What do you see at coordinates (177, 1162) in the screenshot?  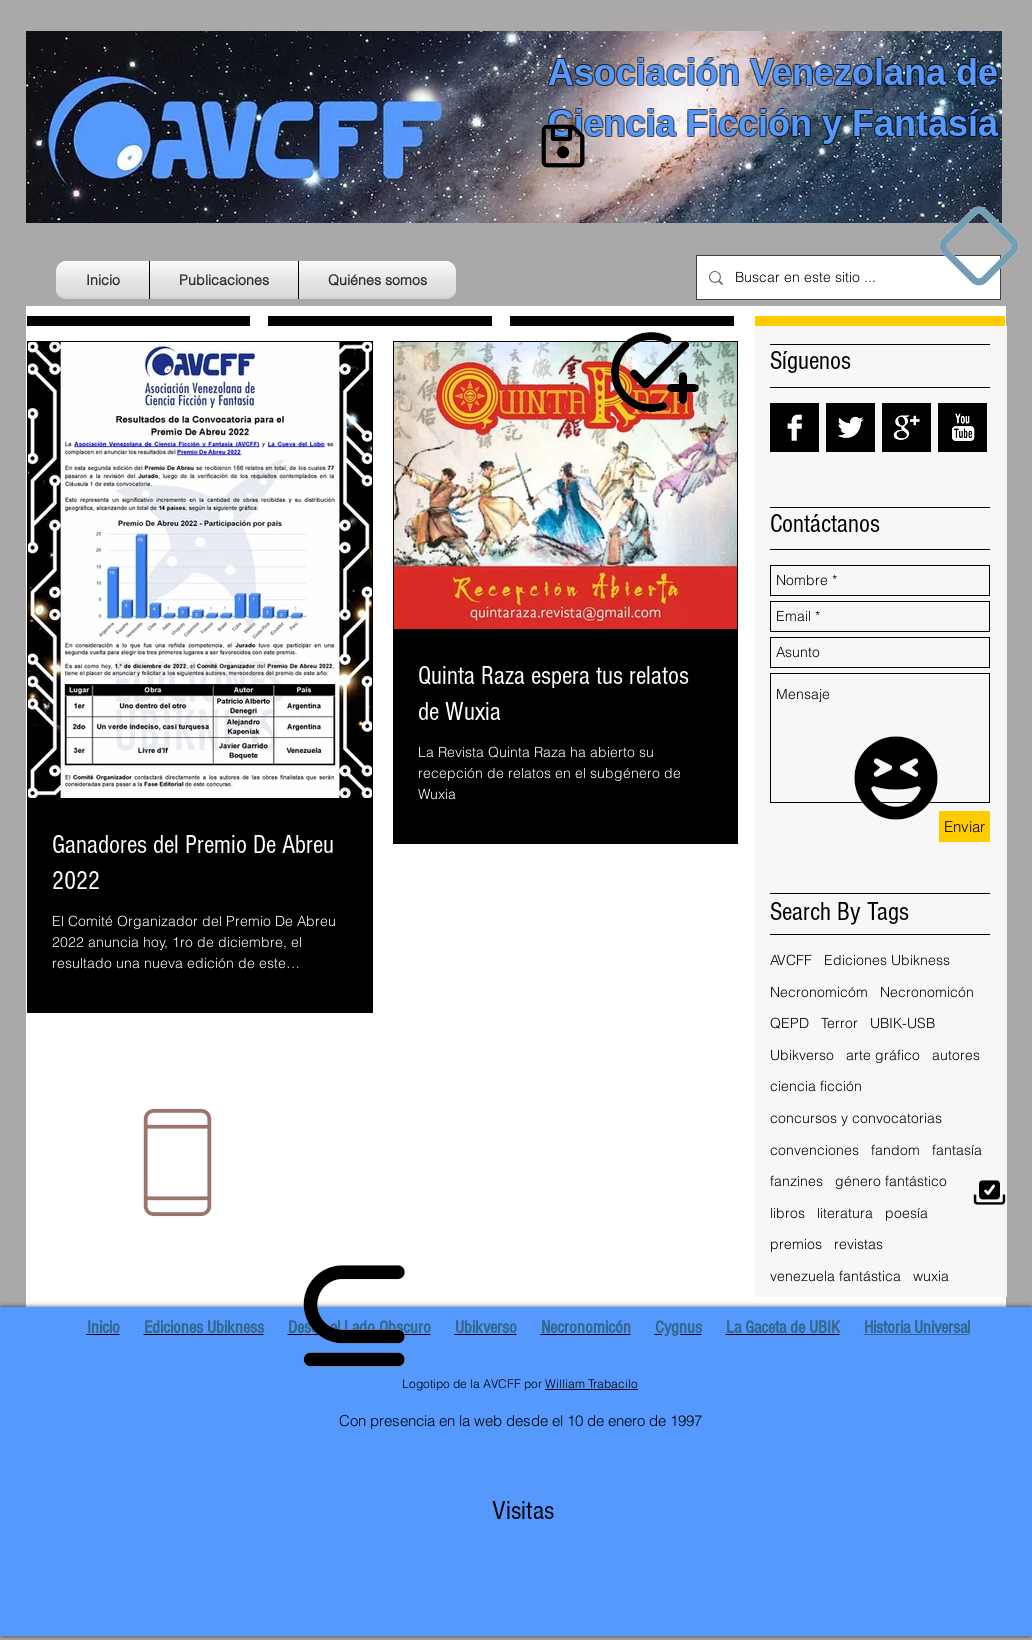 I see `access mobile device settings` at bounding box center [177, 1162].